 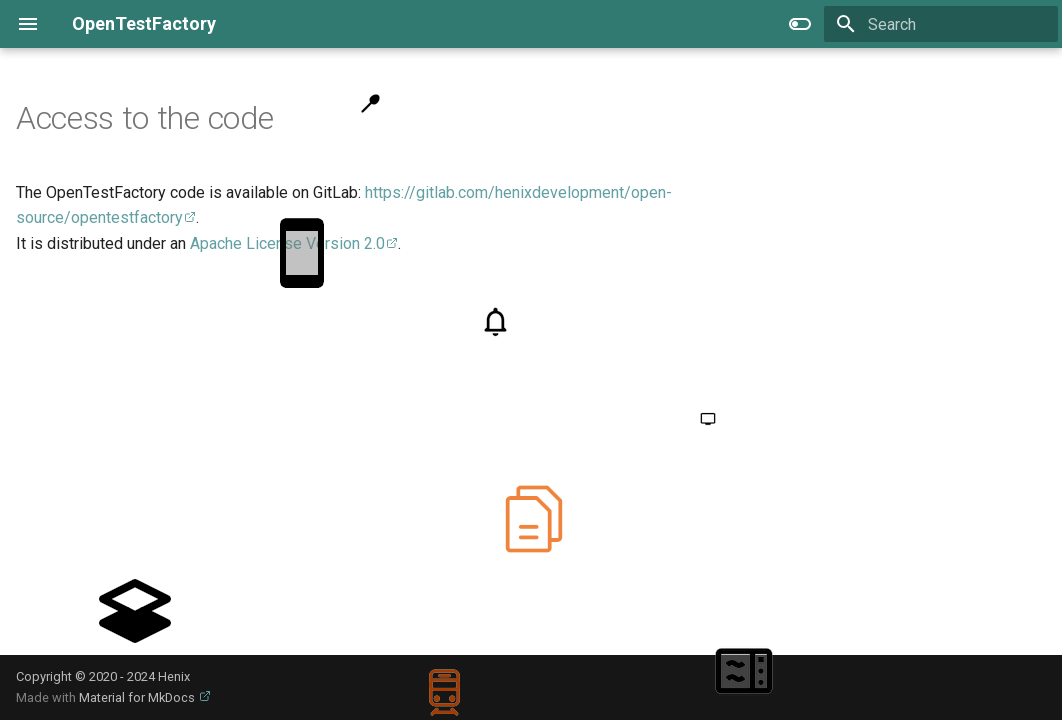 I want to click on view all files, so click(x=534, y=519).